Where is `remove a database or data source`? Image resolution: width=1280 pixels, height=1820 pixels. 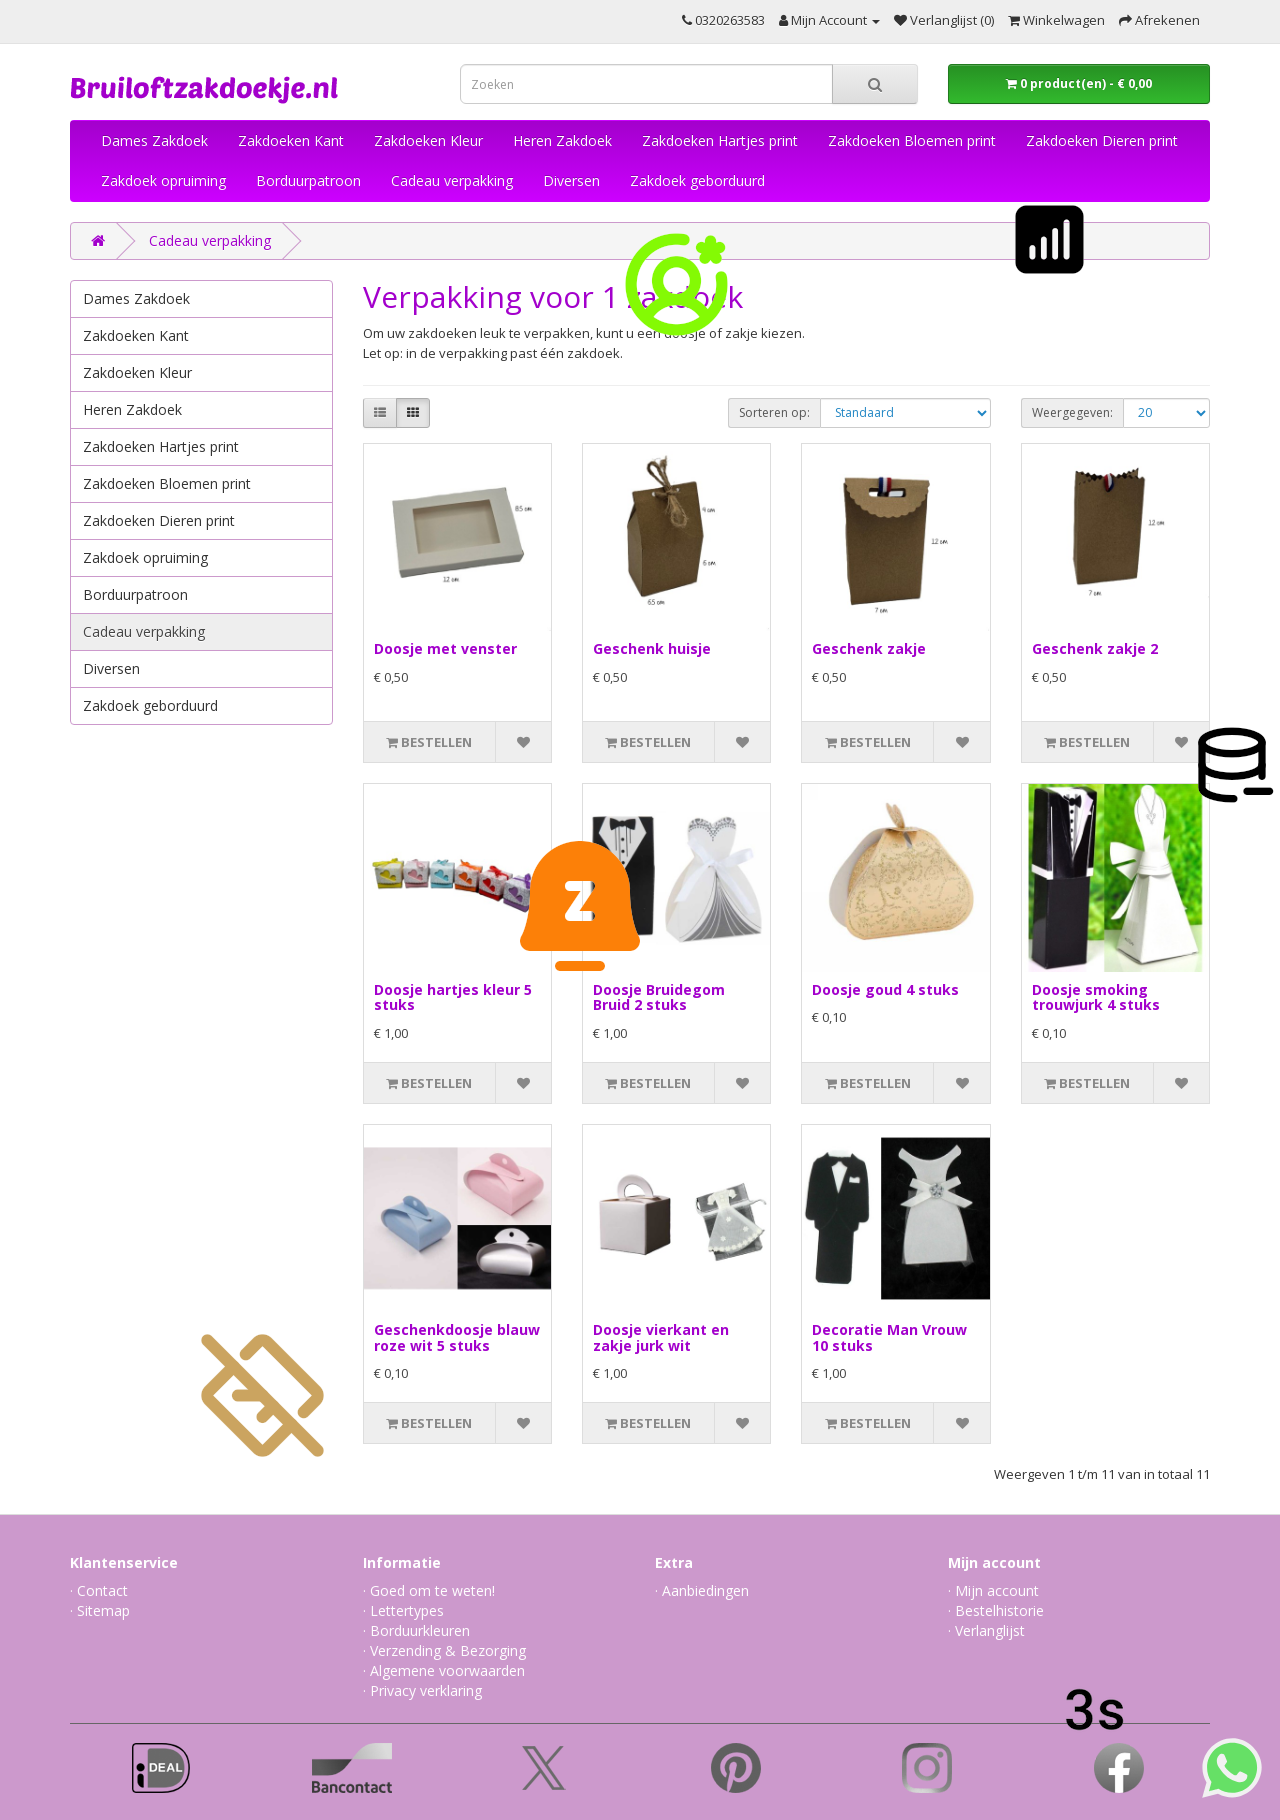 remove a database or data source is located at coordinates (1232, 765).